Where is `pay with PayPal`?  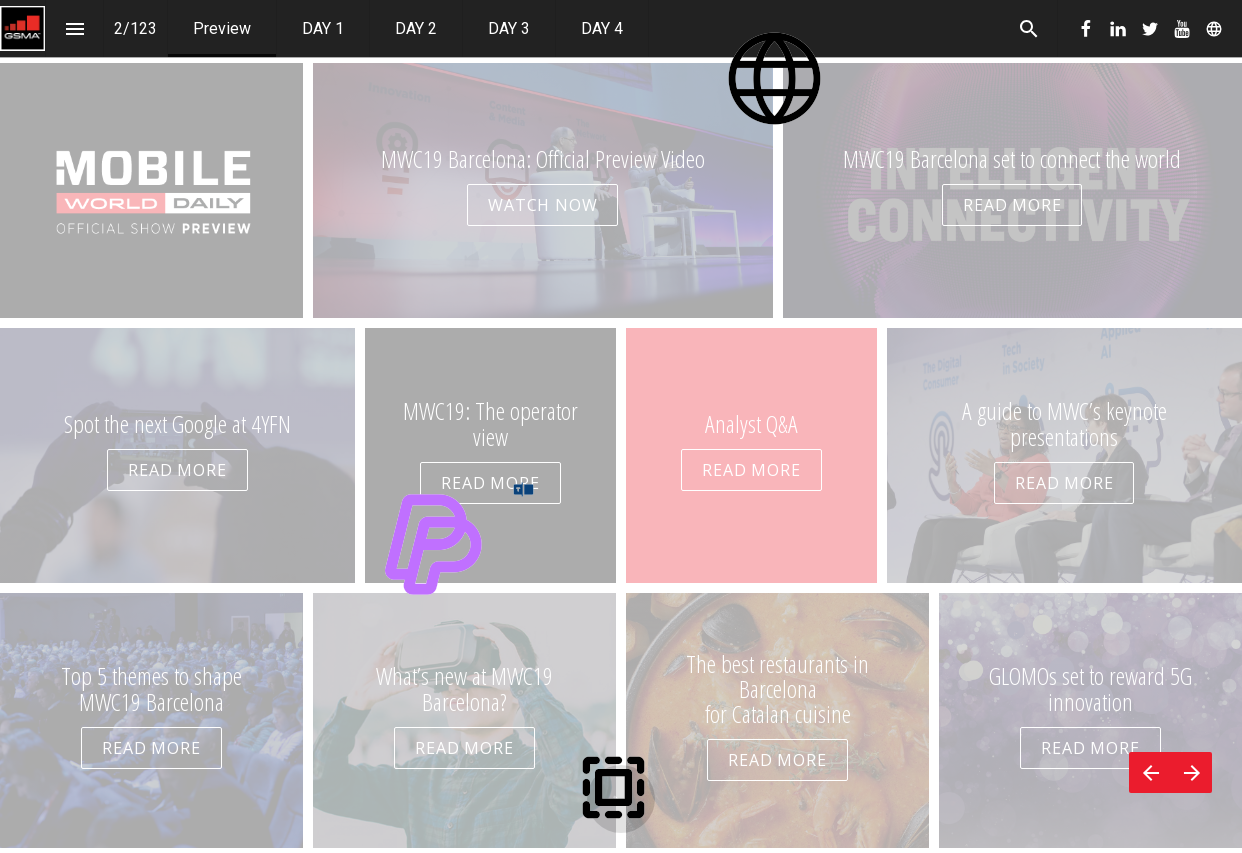
pay with PayPal is located at coordinates (431, 544).